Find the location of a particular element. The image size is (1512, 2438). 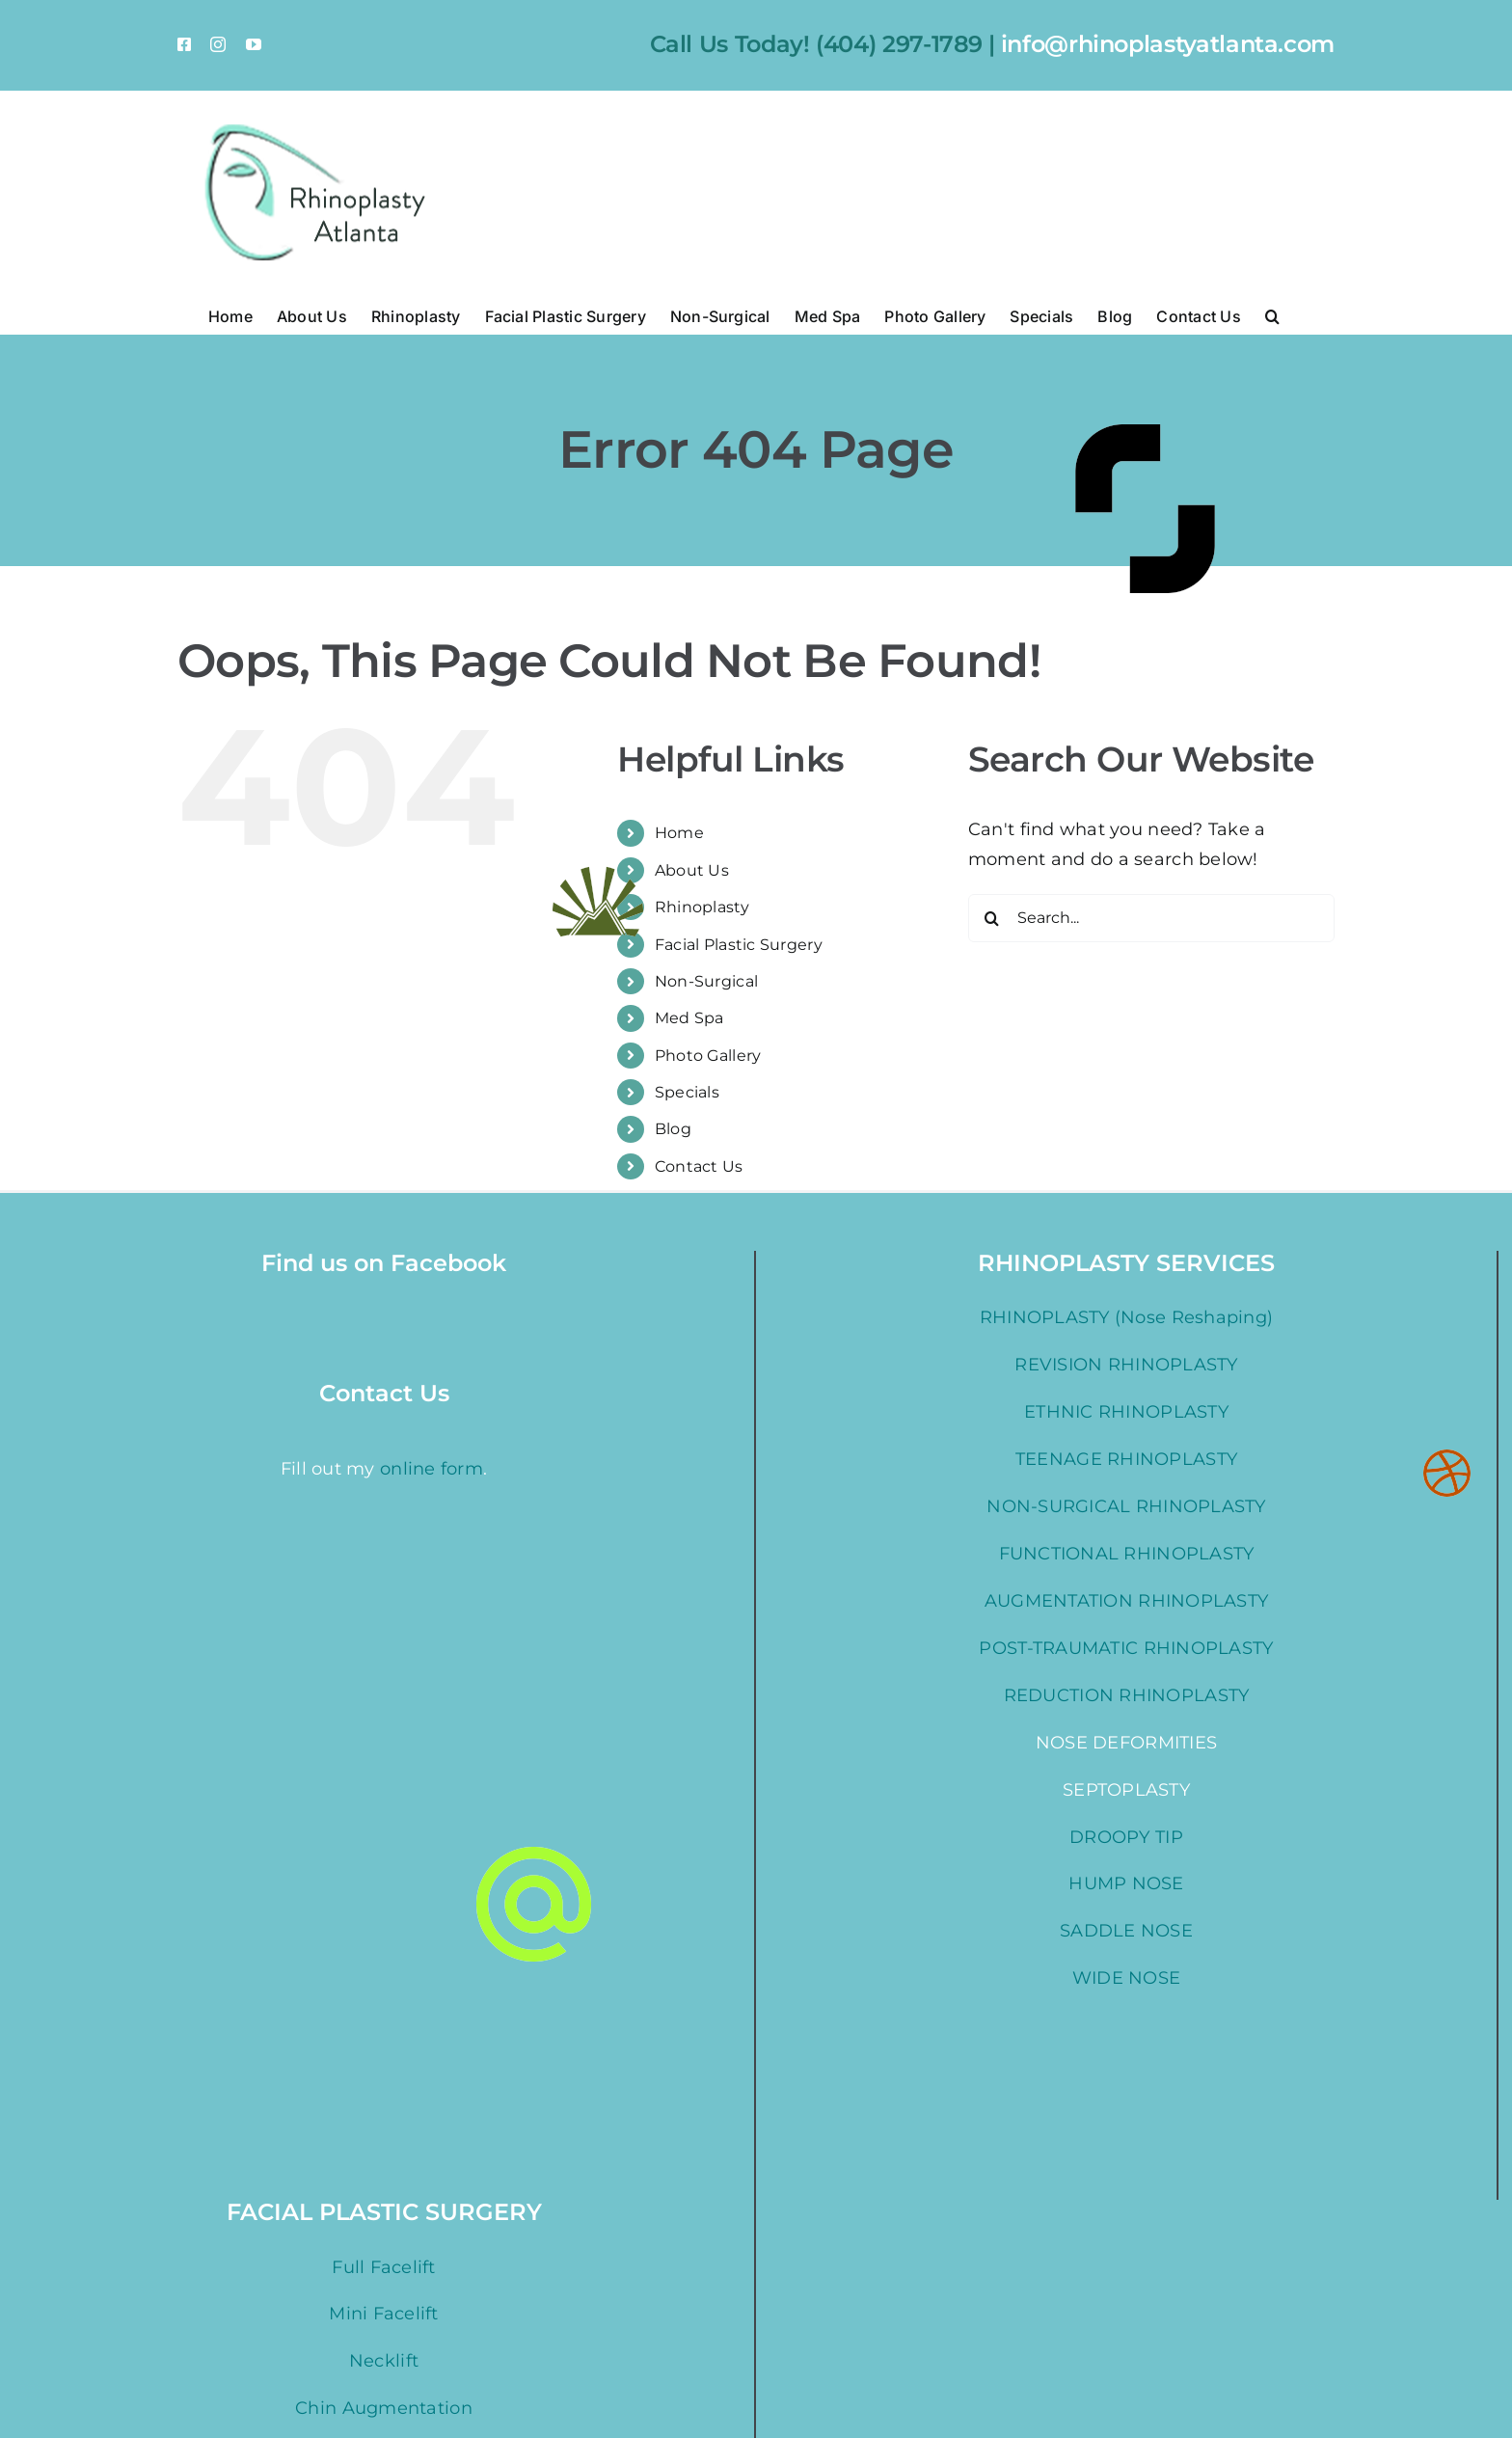

open mail.ru email service is located at coordinates (533, 1904).